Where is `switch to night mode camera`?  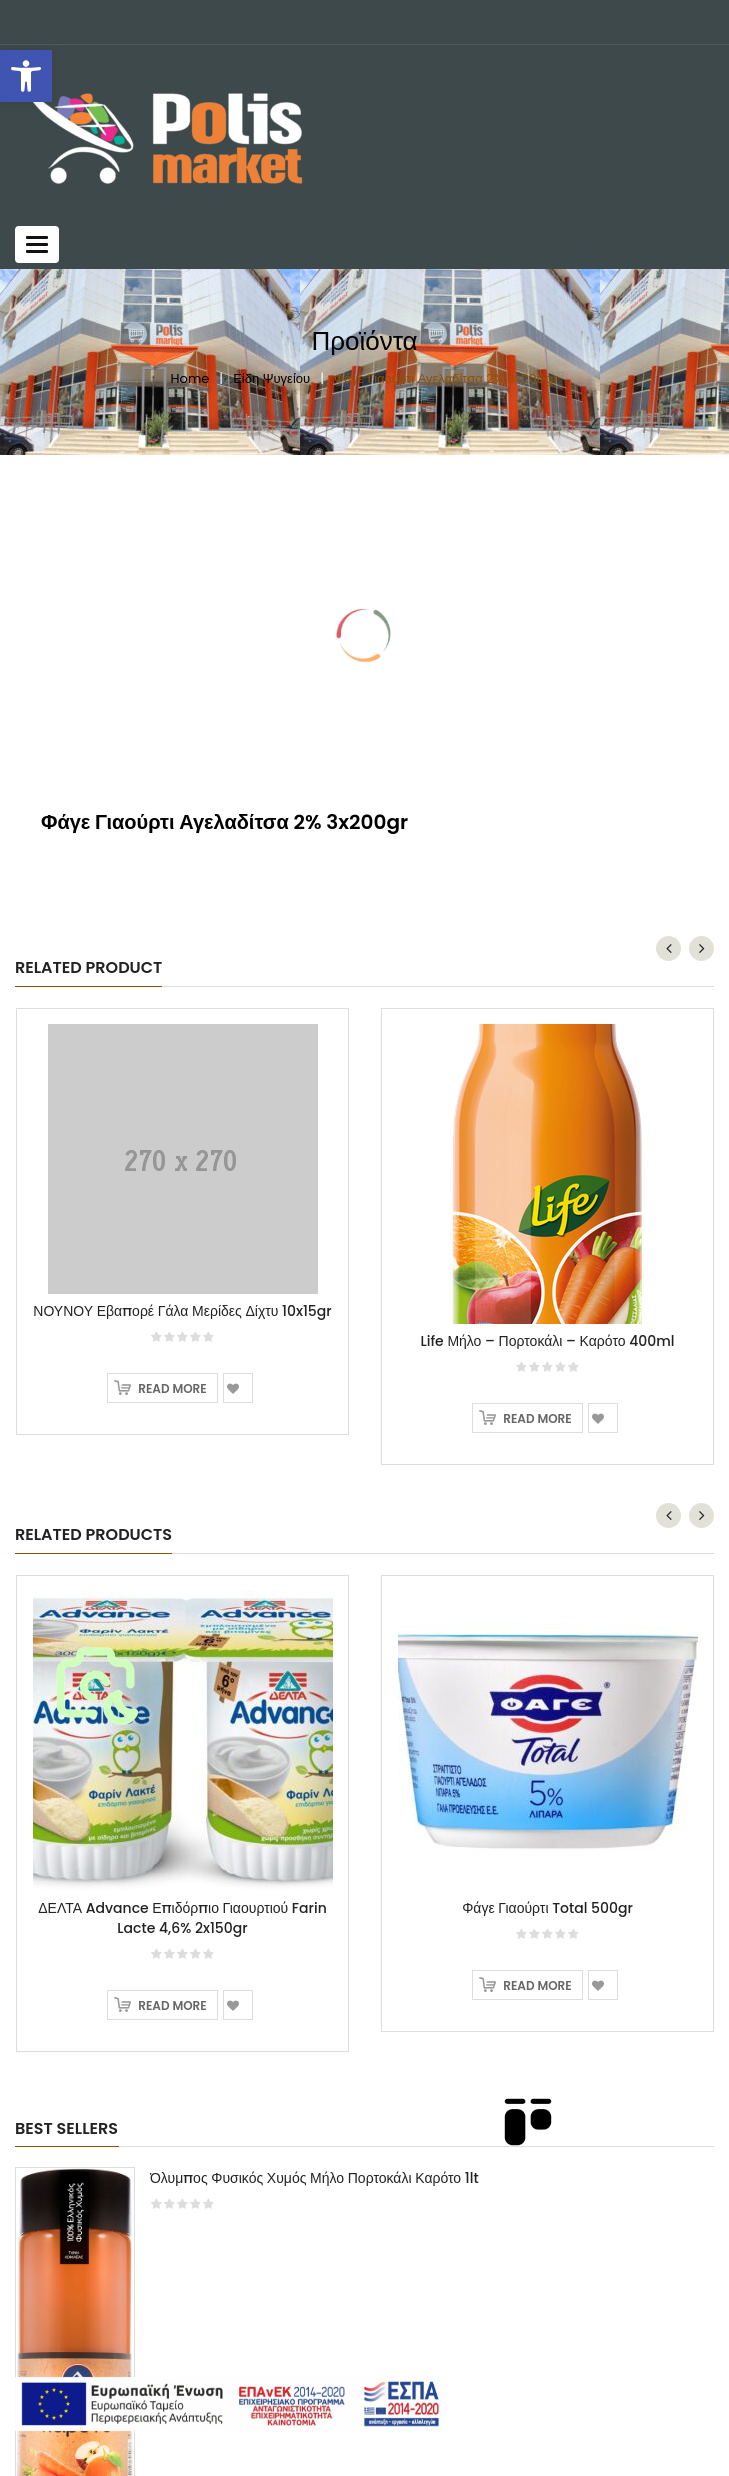 switch to night mode camera is located at coordinates (95, 1682).